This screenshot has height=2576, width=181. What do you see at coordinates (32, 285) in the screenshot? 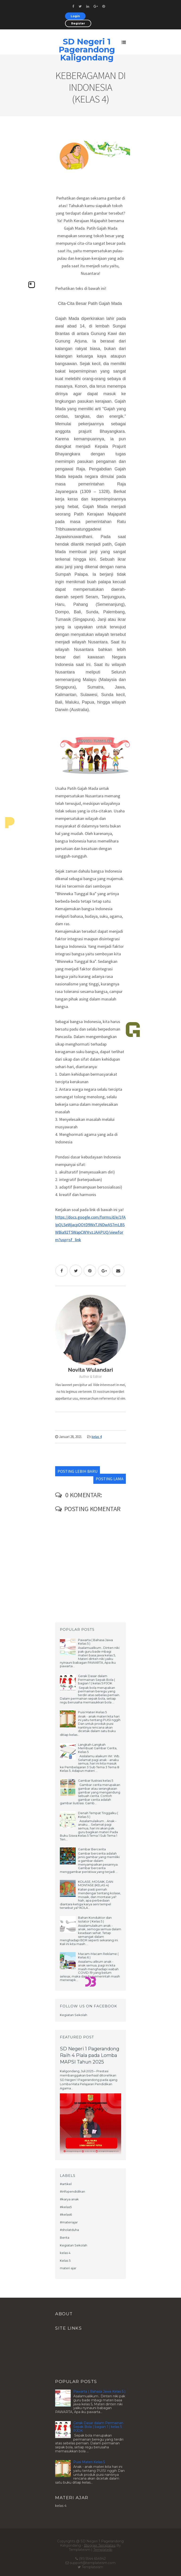
I see `open stackedit markdown editor` at bounding box center [32, 285].